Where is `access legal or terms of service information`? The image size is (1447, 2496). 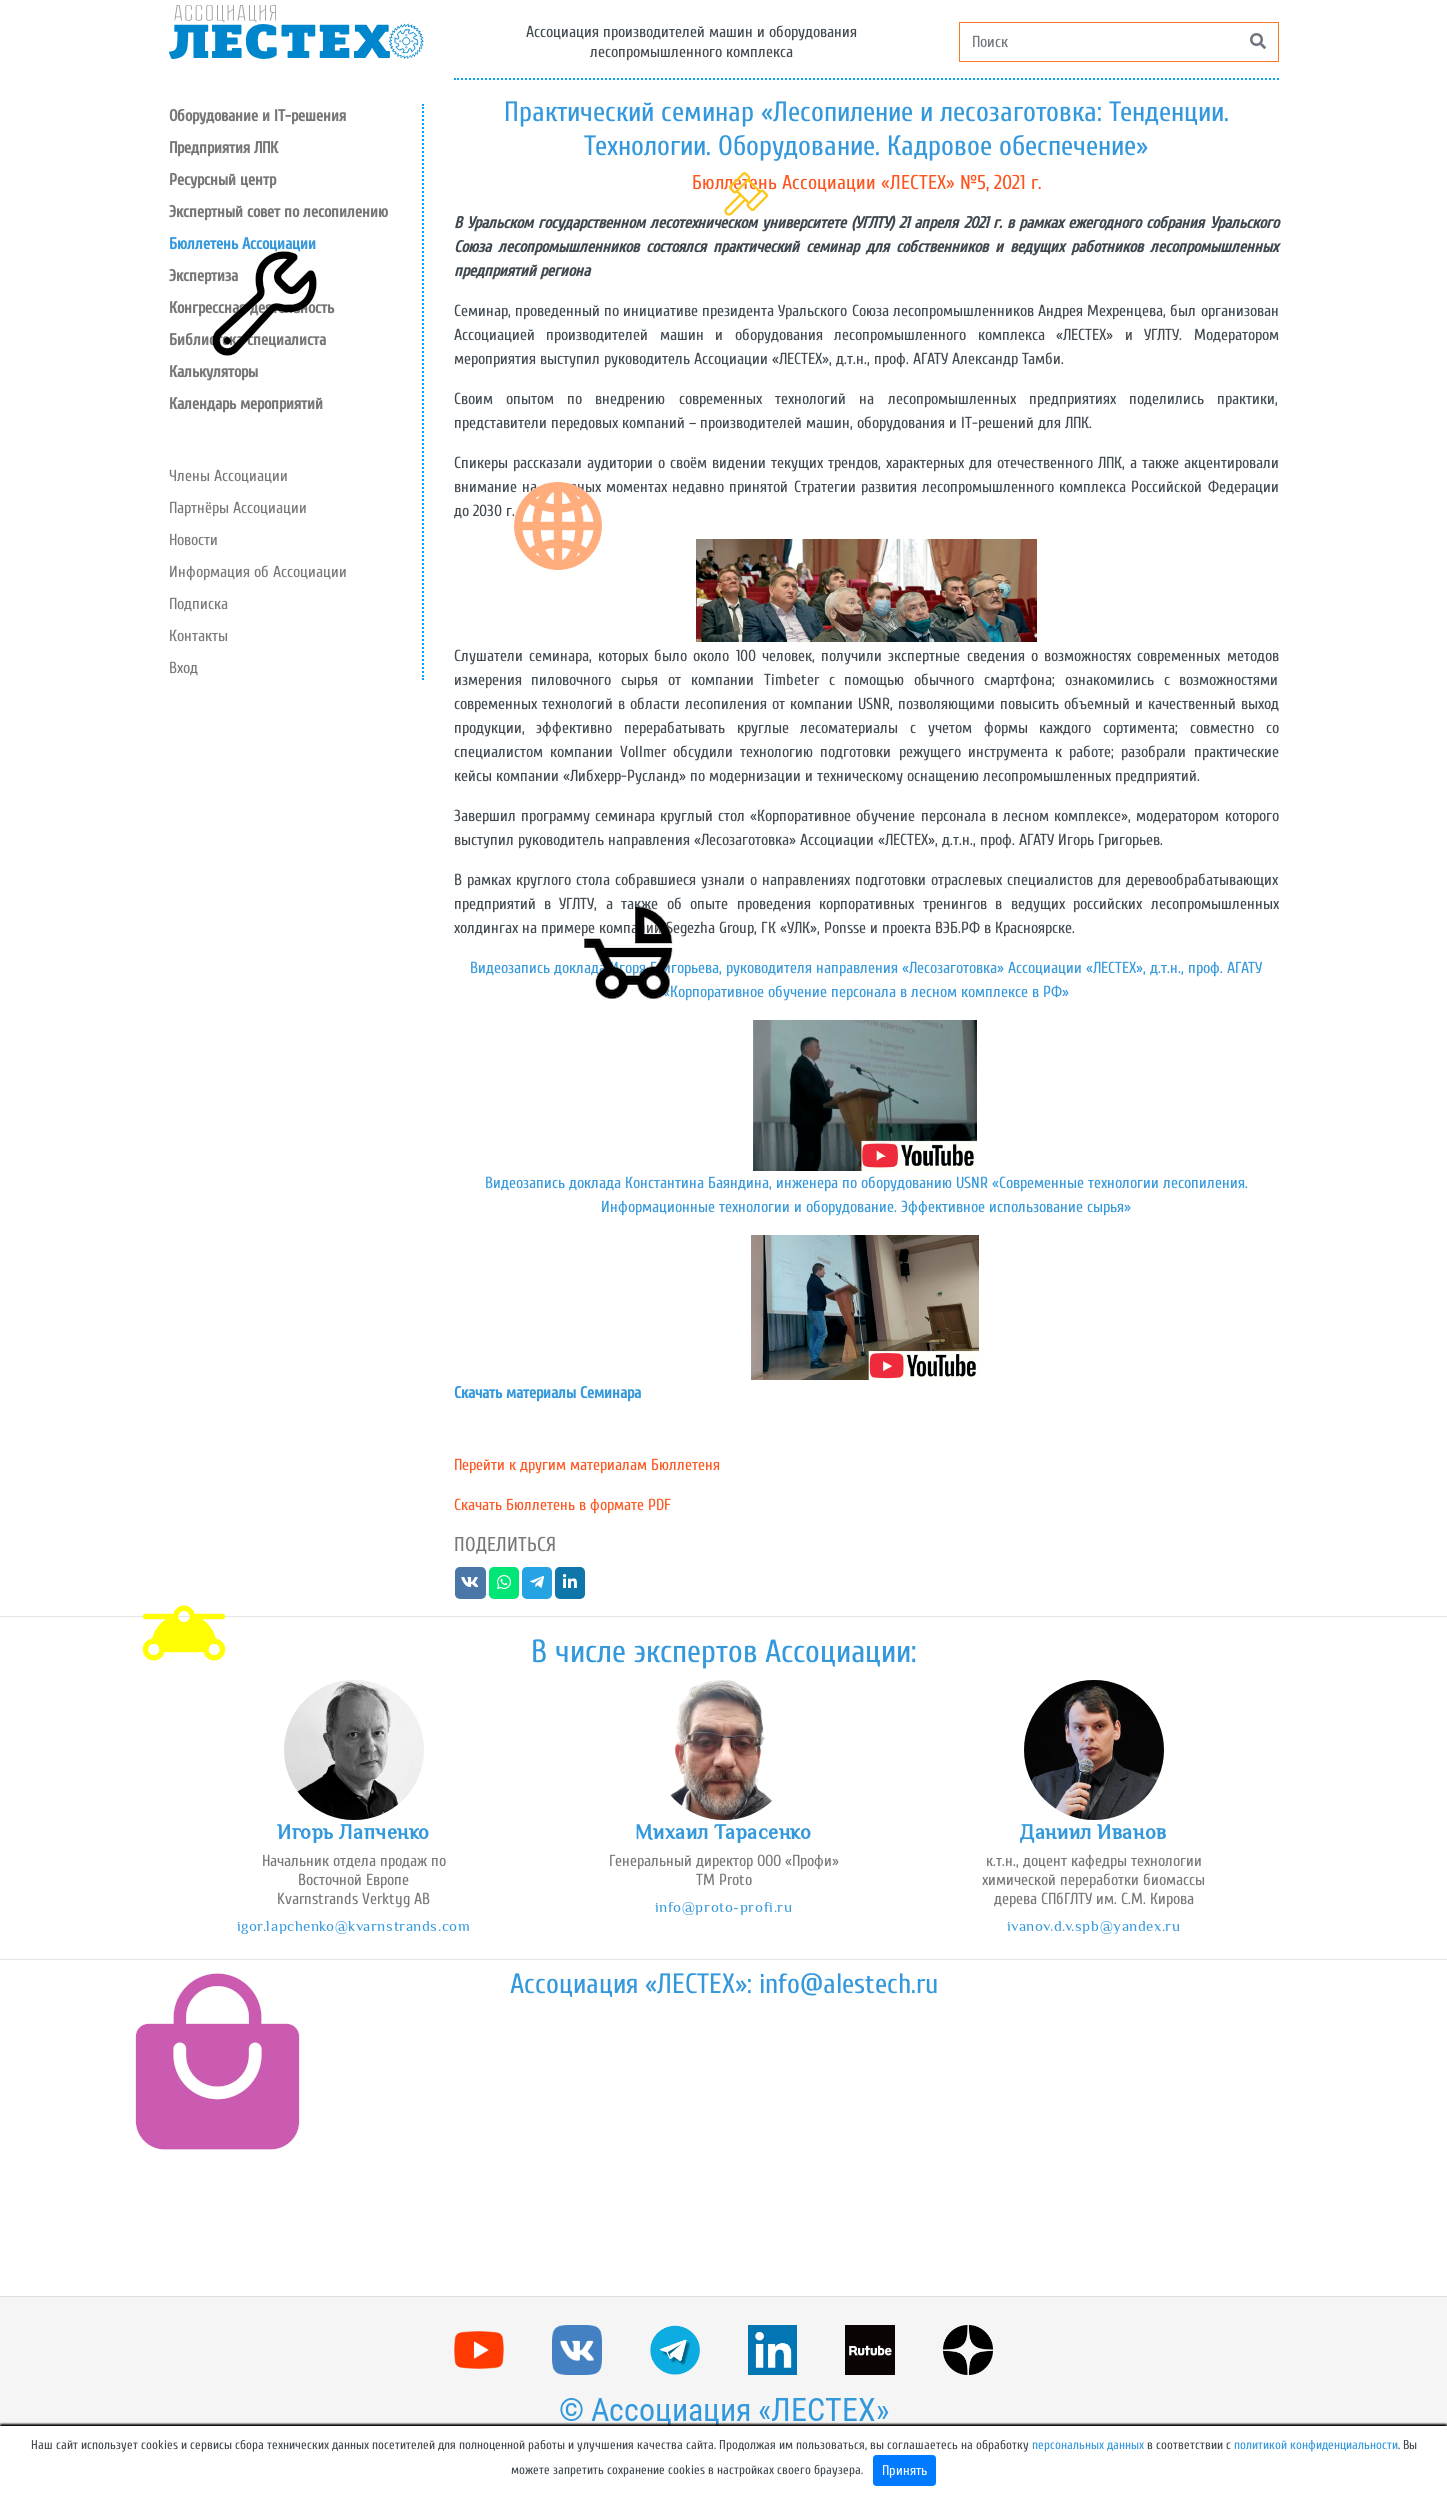
access legal or terms of service information is located at coordinates (744, 195).